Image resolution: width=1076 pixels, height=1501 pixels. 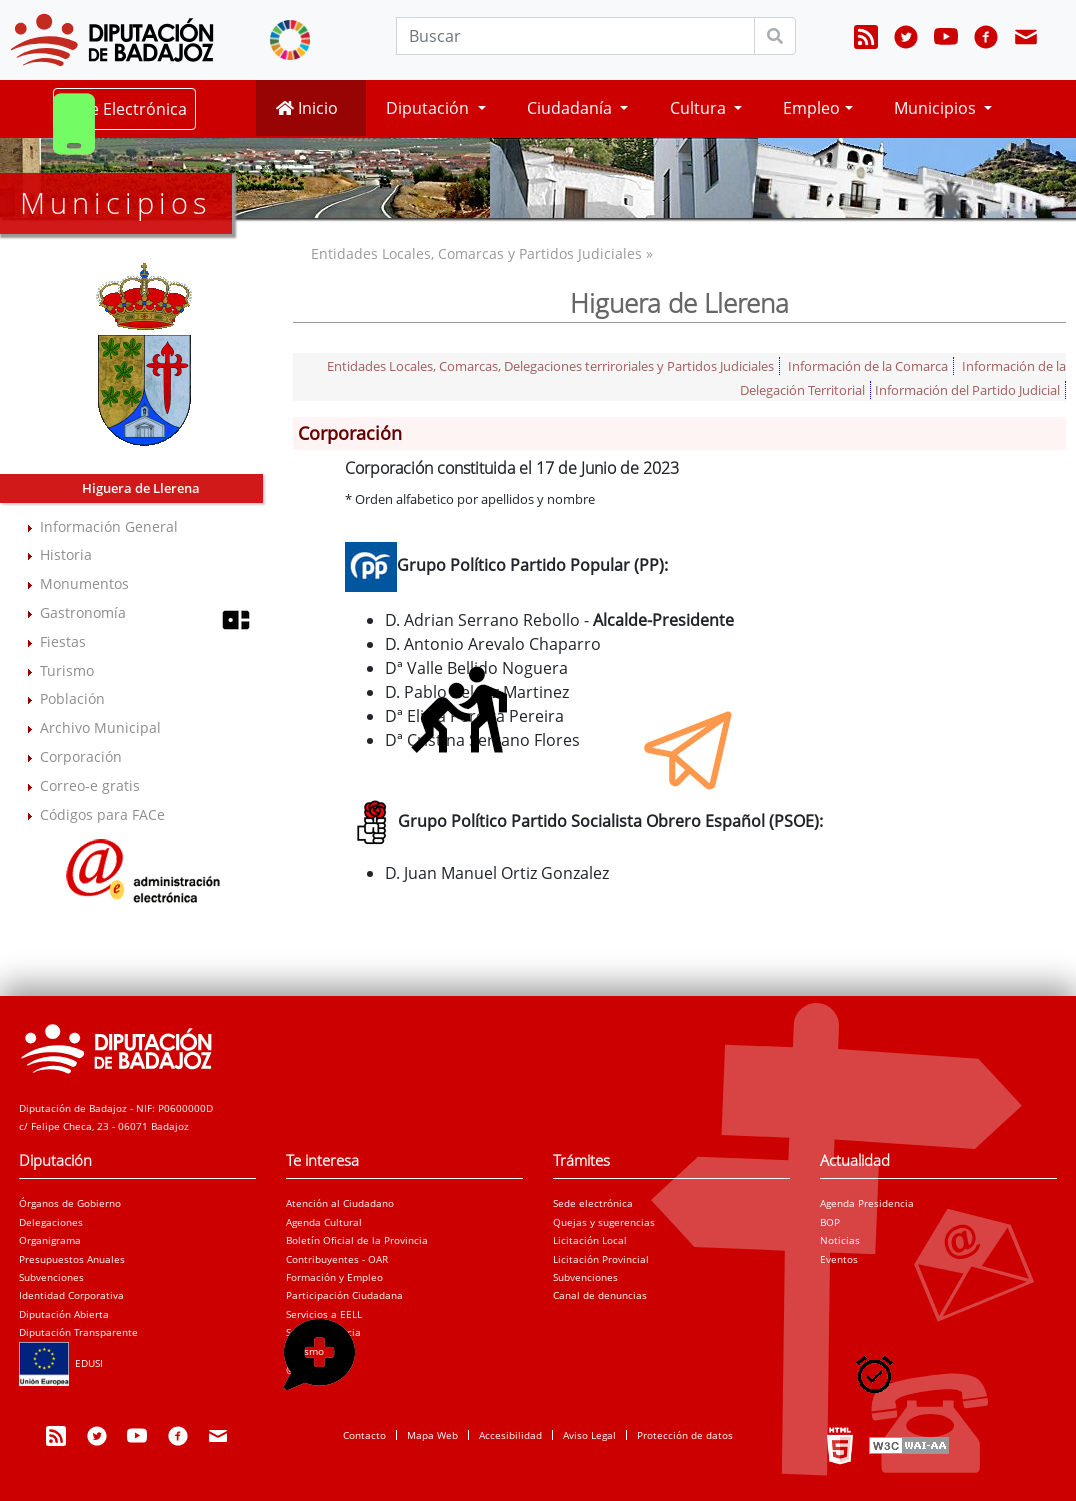 What do you see at coordinates (874, 1374) in the screenshot?
I see `alarm is set and active` at bounding box center [874, 1374].